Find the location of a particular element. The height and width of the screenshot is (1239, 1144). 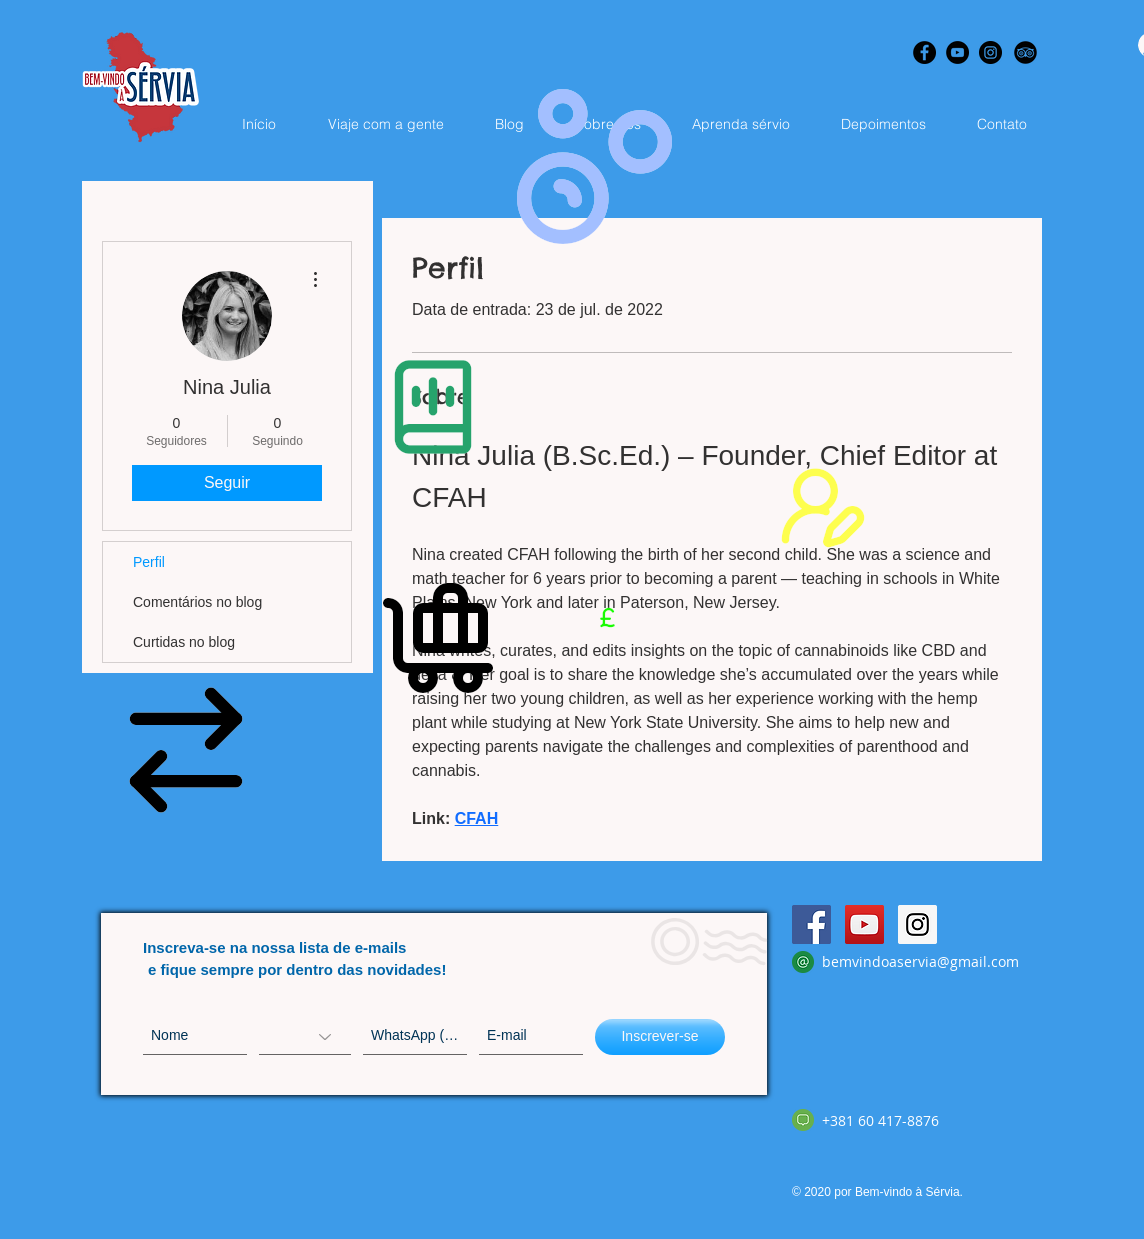

access audiobook library is located at coordinates (433, 407).